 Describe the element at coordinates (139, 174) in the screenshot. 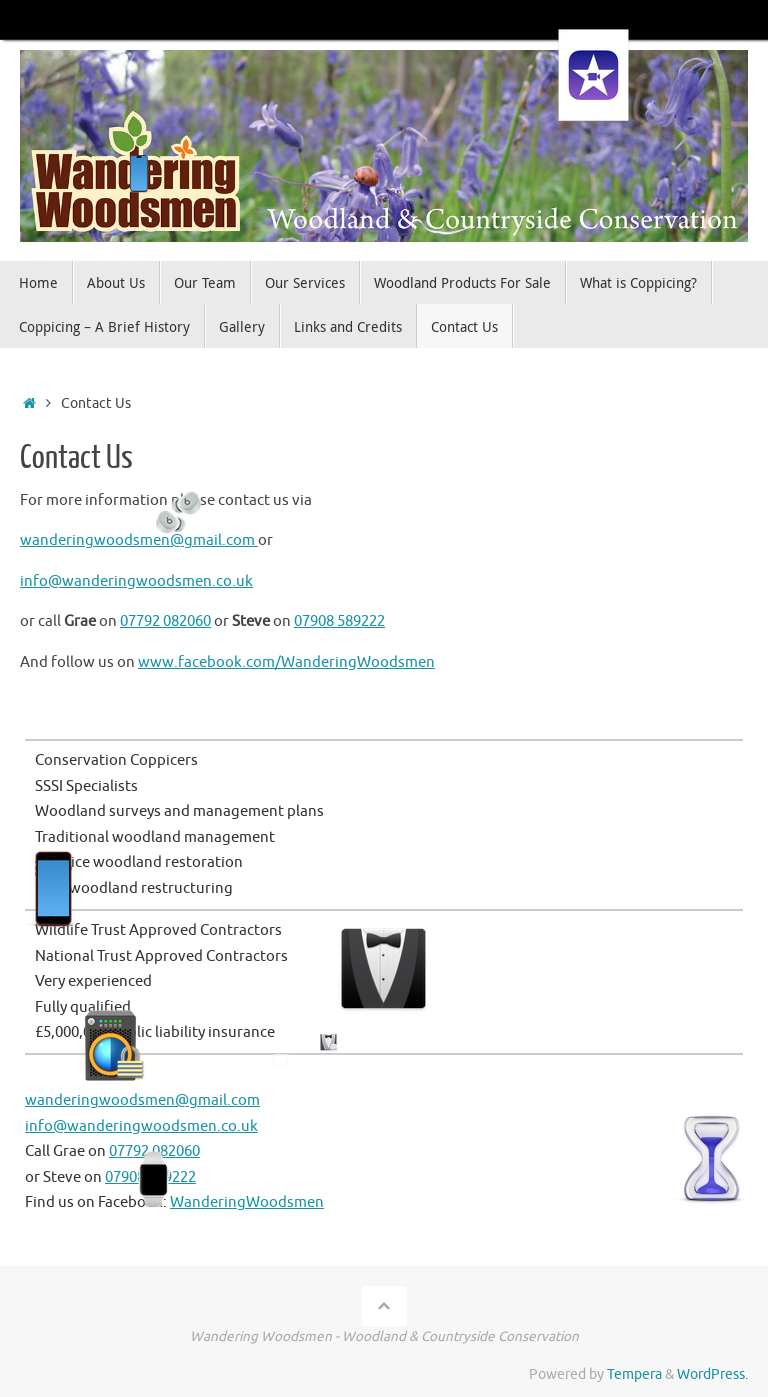

I see `iPhone 14 Pro device icon` at that location.